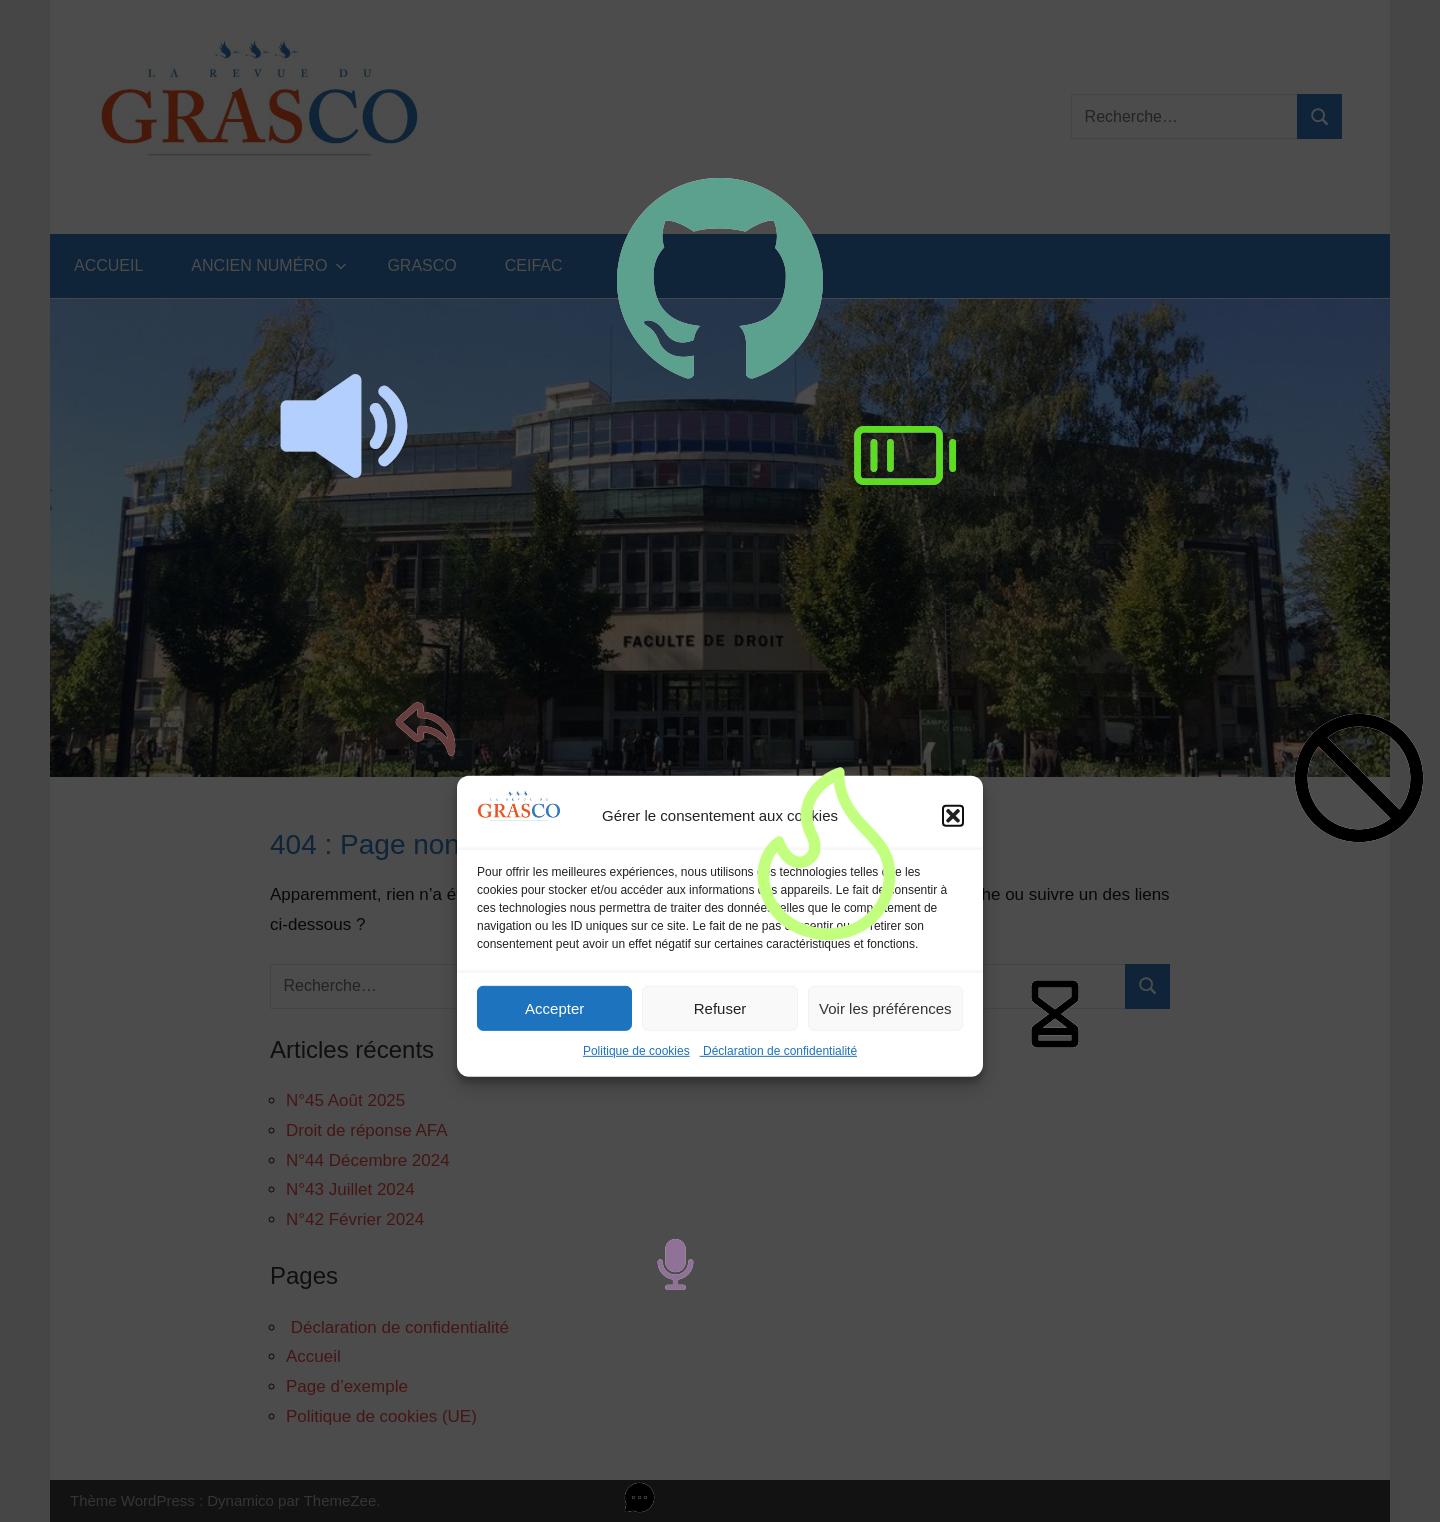  What do you see at coordinates (1055, 1014) in the screenshot?
I see `indicates time is running low` at bounding box center [1055, 1014].